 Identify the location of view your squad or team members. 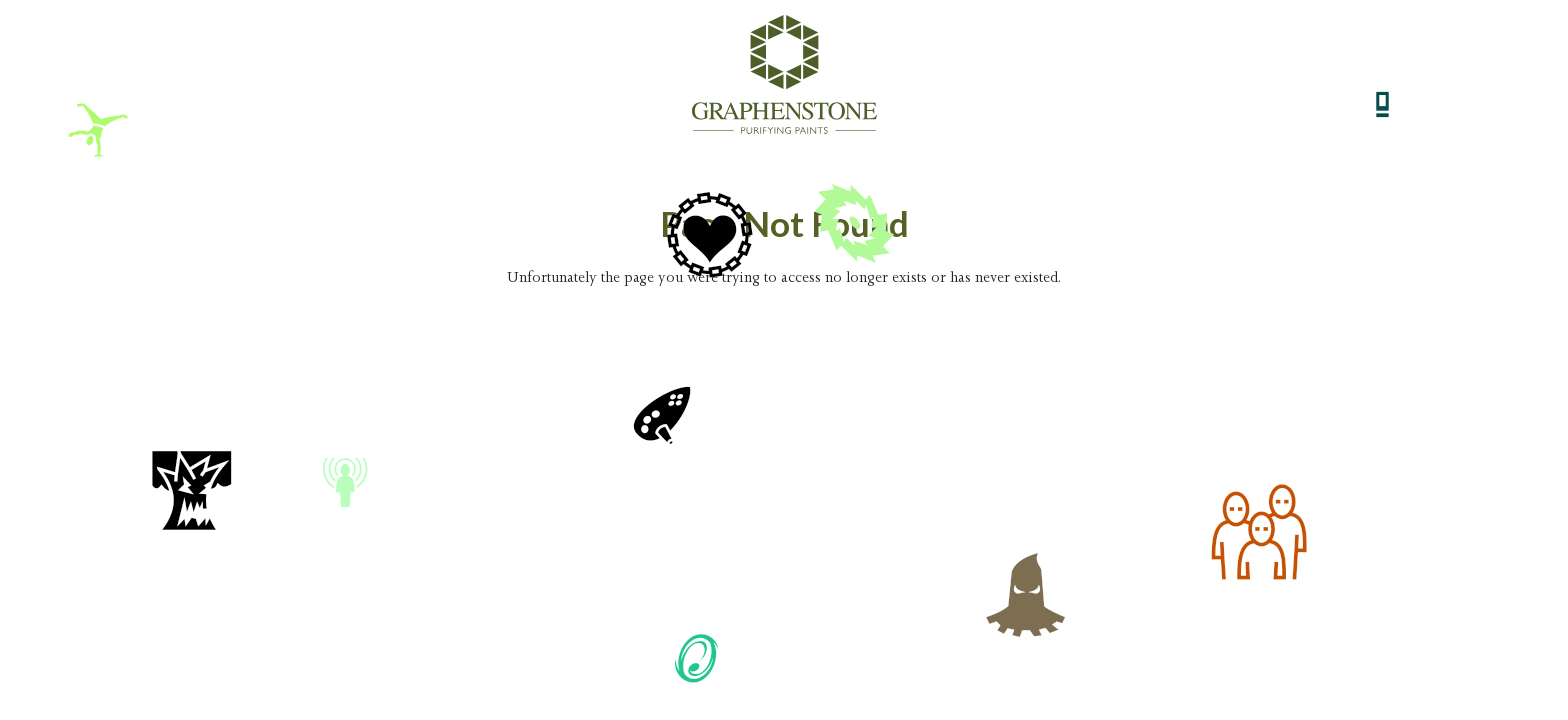
(1259, 531).